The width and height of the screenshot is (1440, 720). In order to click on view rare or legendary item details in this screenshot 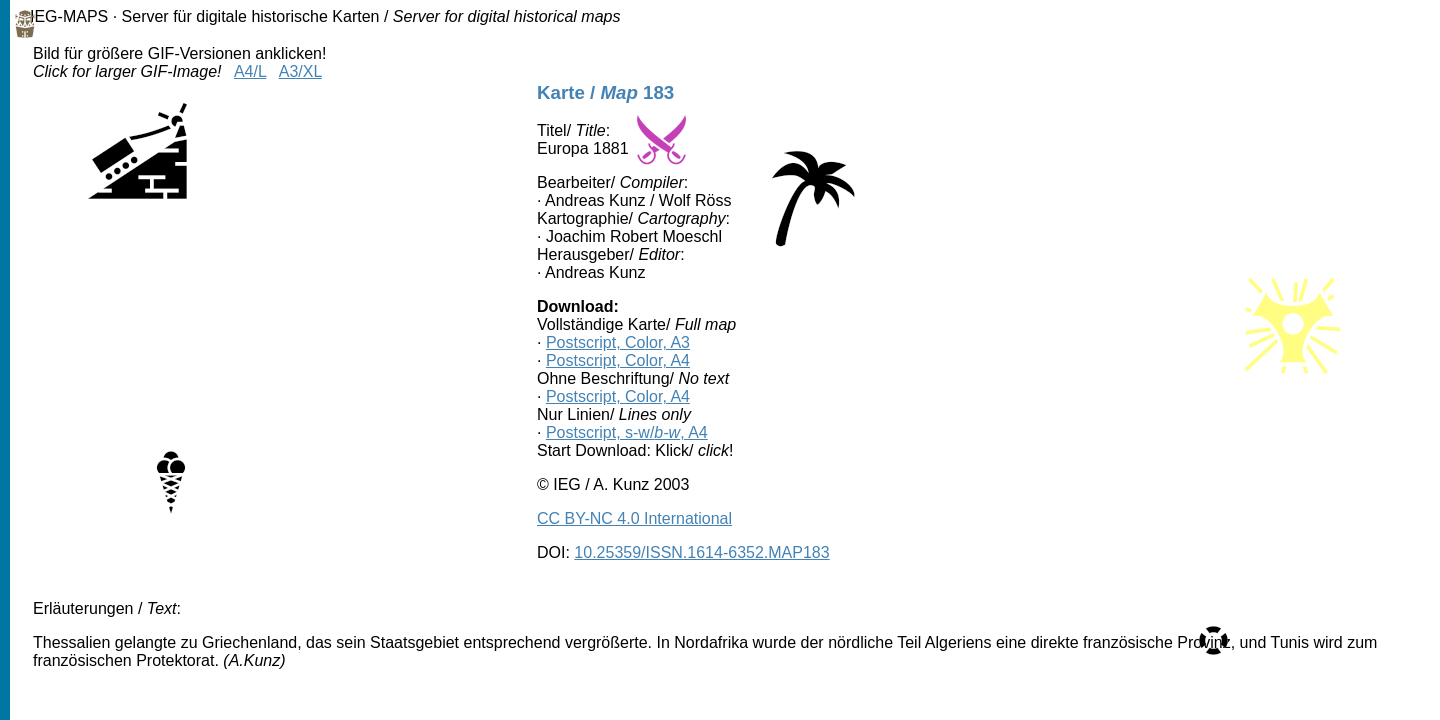, I will do `click(1293, 326)`.